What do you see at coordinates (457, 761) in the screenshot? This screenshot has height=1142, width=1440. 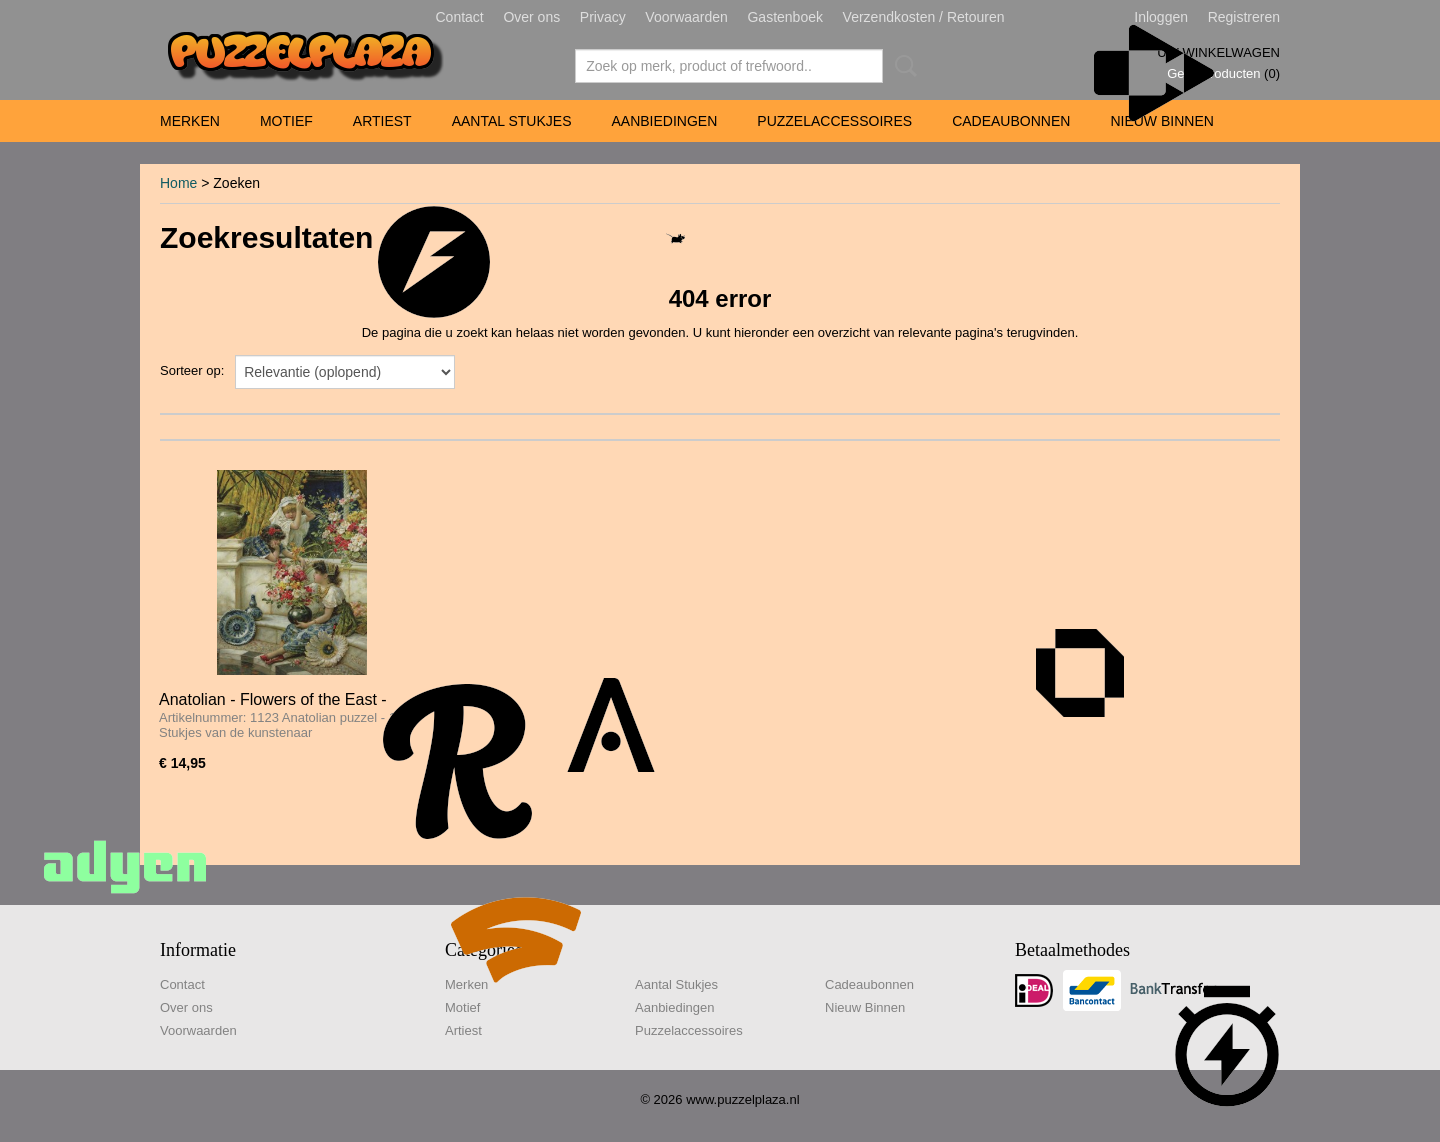 I see `open the RunRun.it app` at bounding box center [457, 761].